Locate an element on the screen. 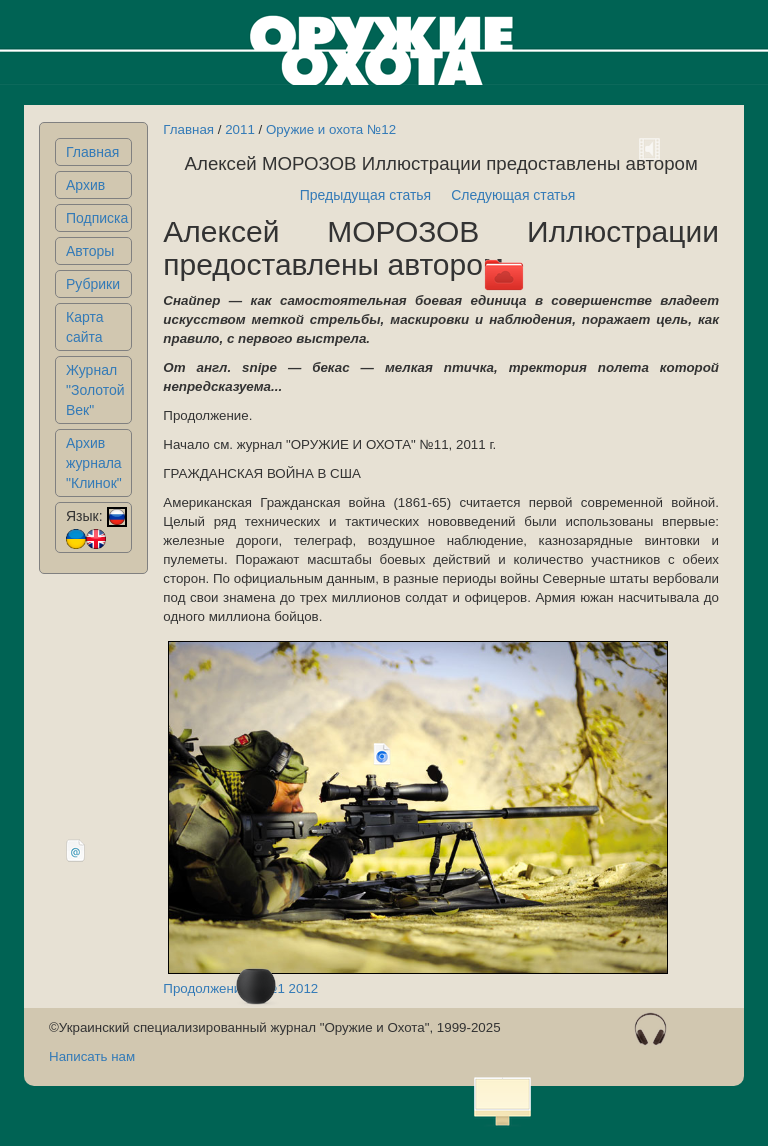  access HomePod mini settings is located at coordinates (256, 990).